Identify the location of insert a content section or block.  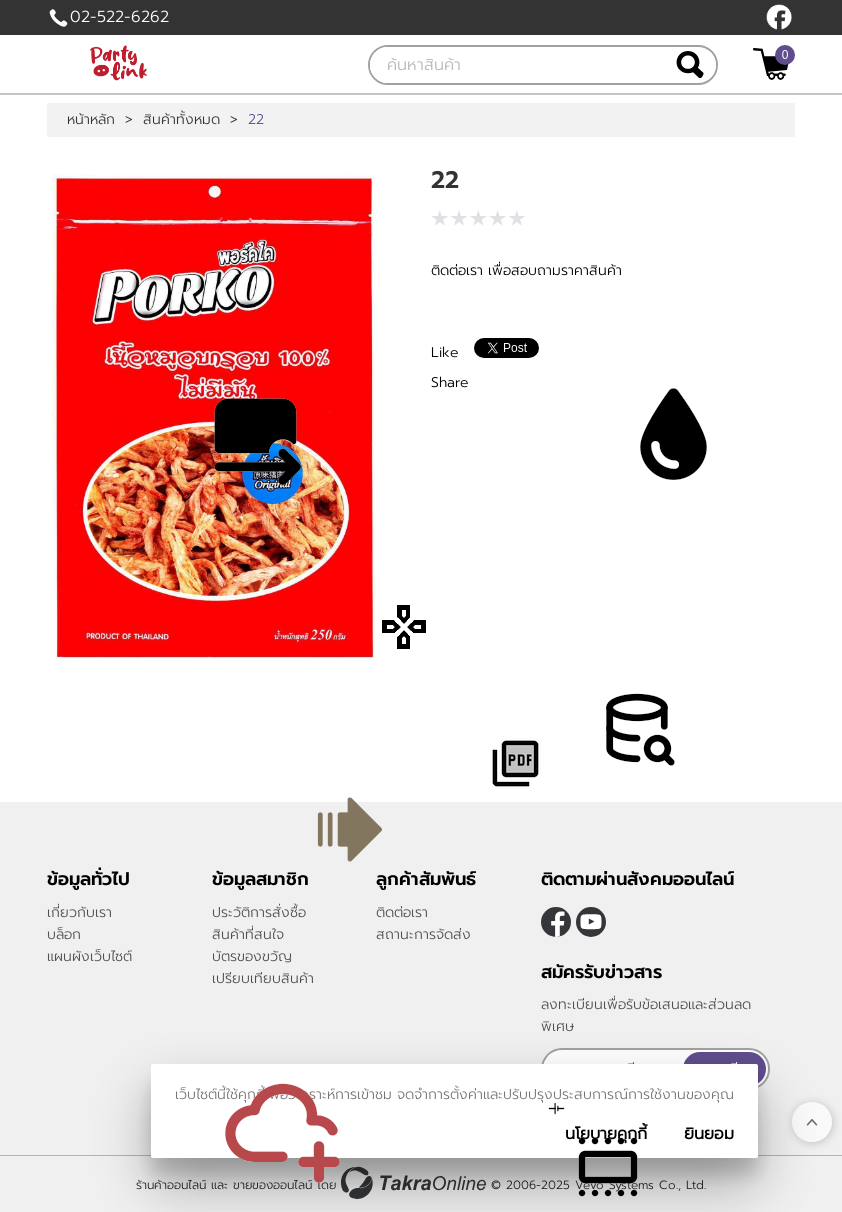
(608, 1167).